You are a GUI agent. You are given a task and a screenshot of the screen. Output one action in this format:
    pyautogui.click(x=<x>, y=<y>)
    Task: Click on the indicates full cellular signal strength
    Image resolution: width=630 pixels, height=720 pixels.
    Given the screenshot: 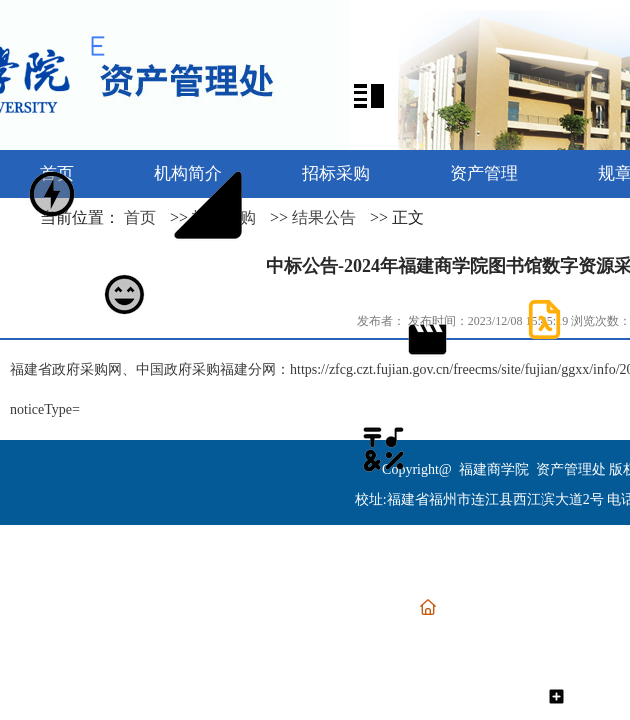 What is the action you would take?
    pyautogui.click(x=205, y=202)
    